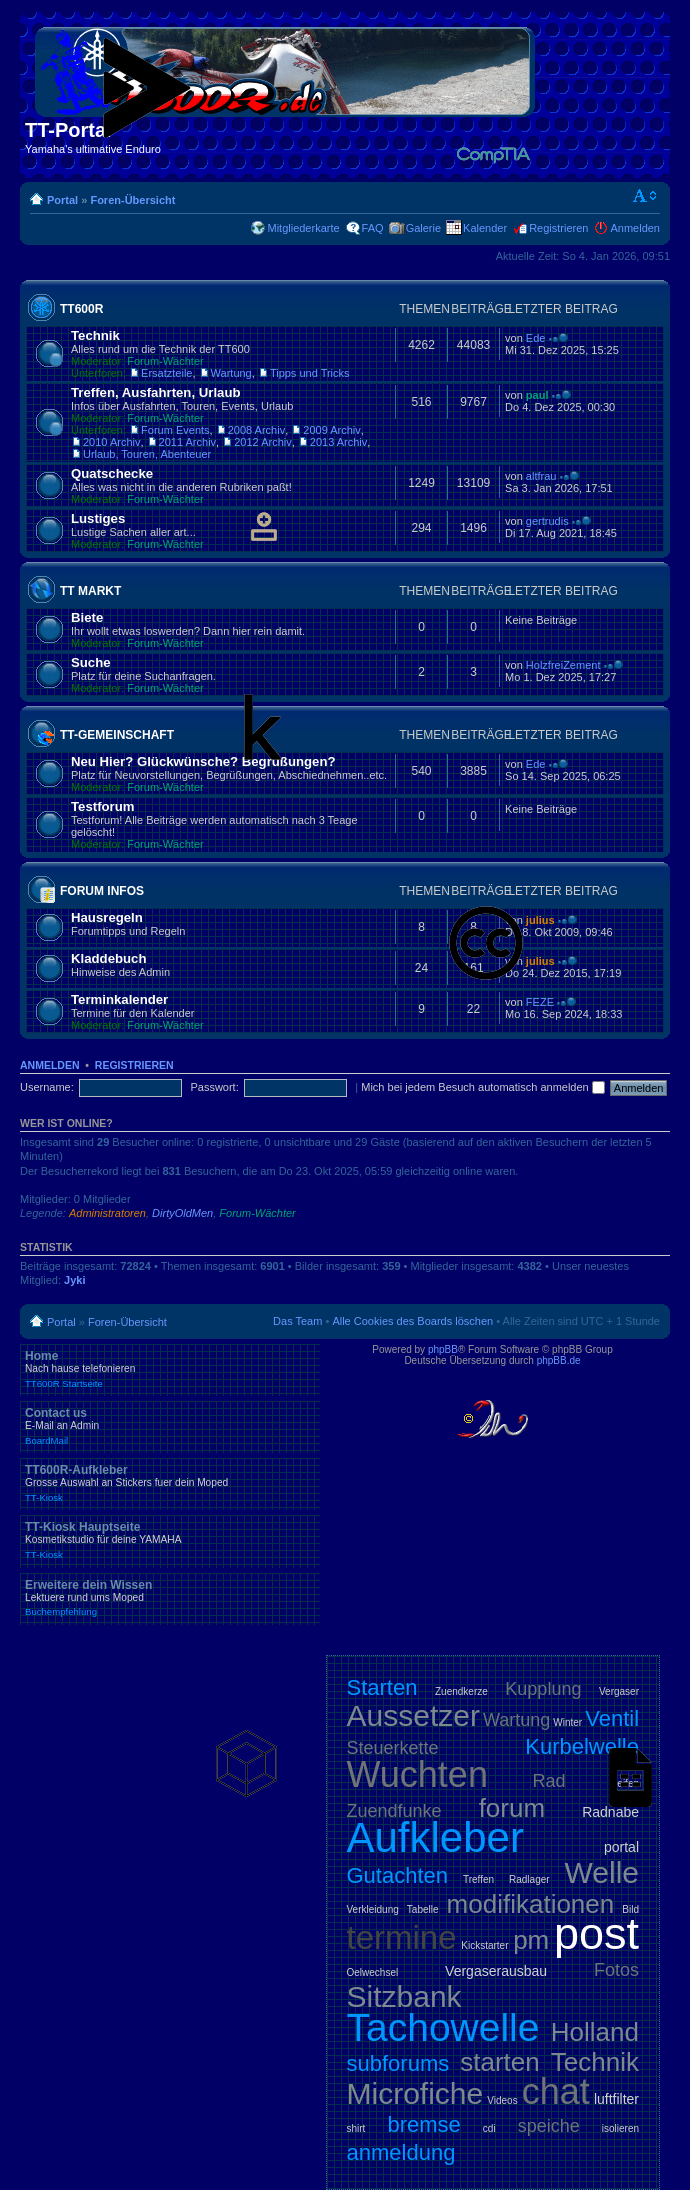 The height and width of the screenshot is (2190, 690). Describe the element at coordinates (263, 727) in the screenshot. I see `link to kaggle profile or account` at that location.